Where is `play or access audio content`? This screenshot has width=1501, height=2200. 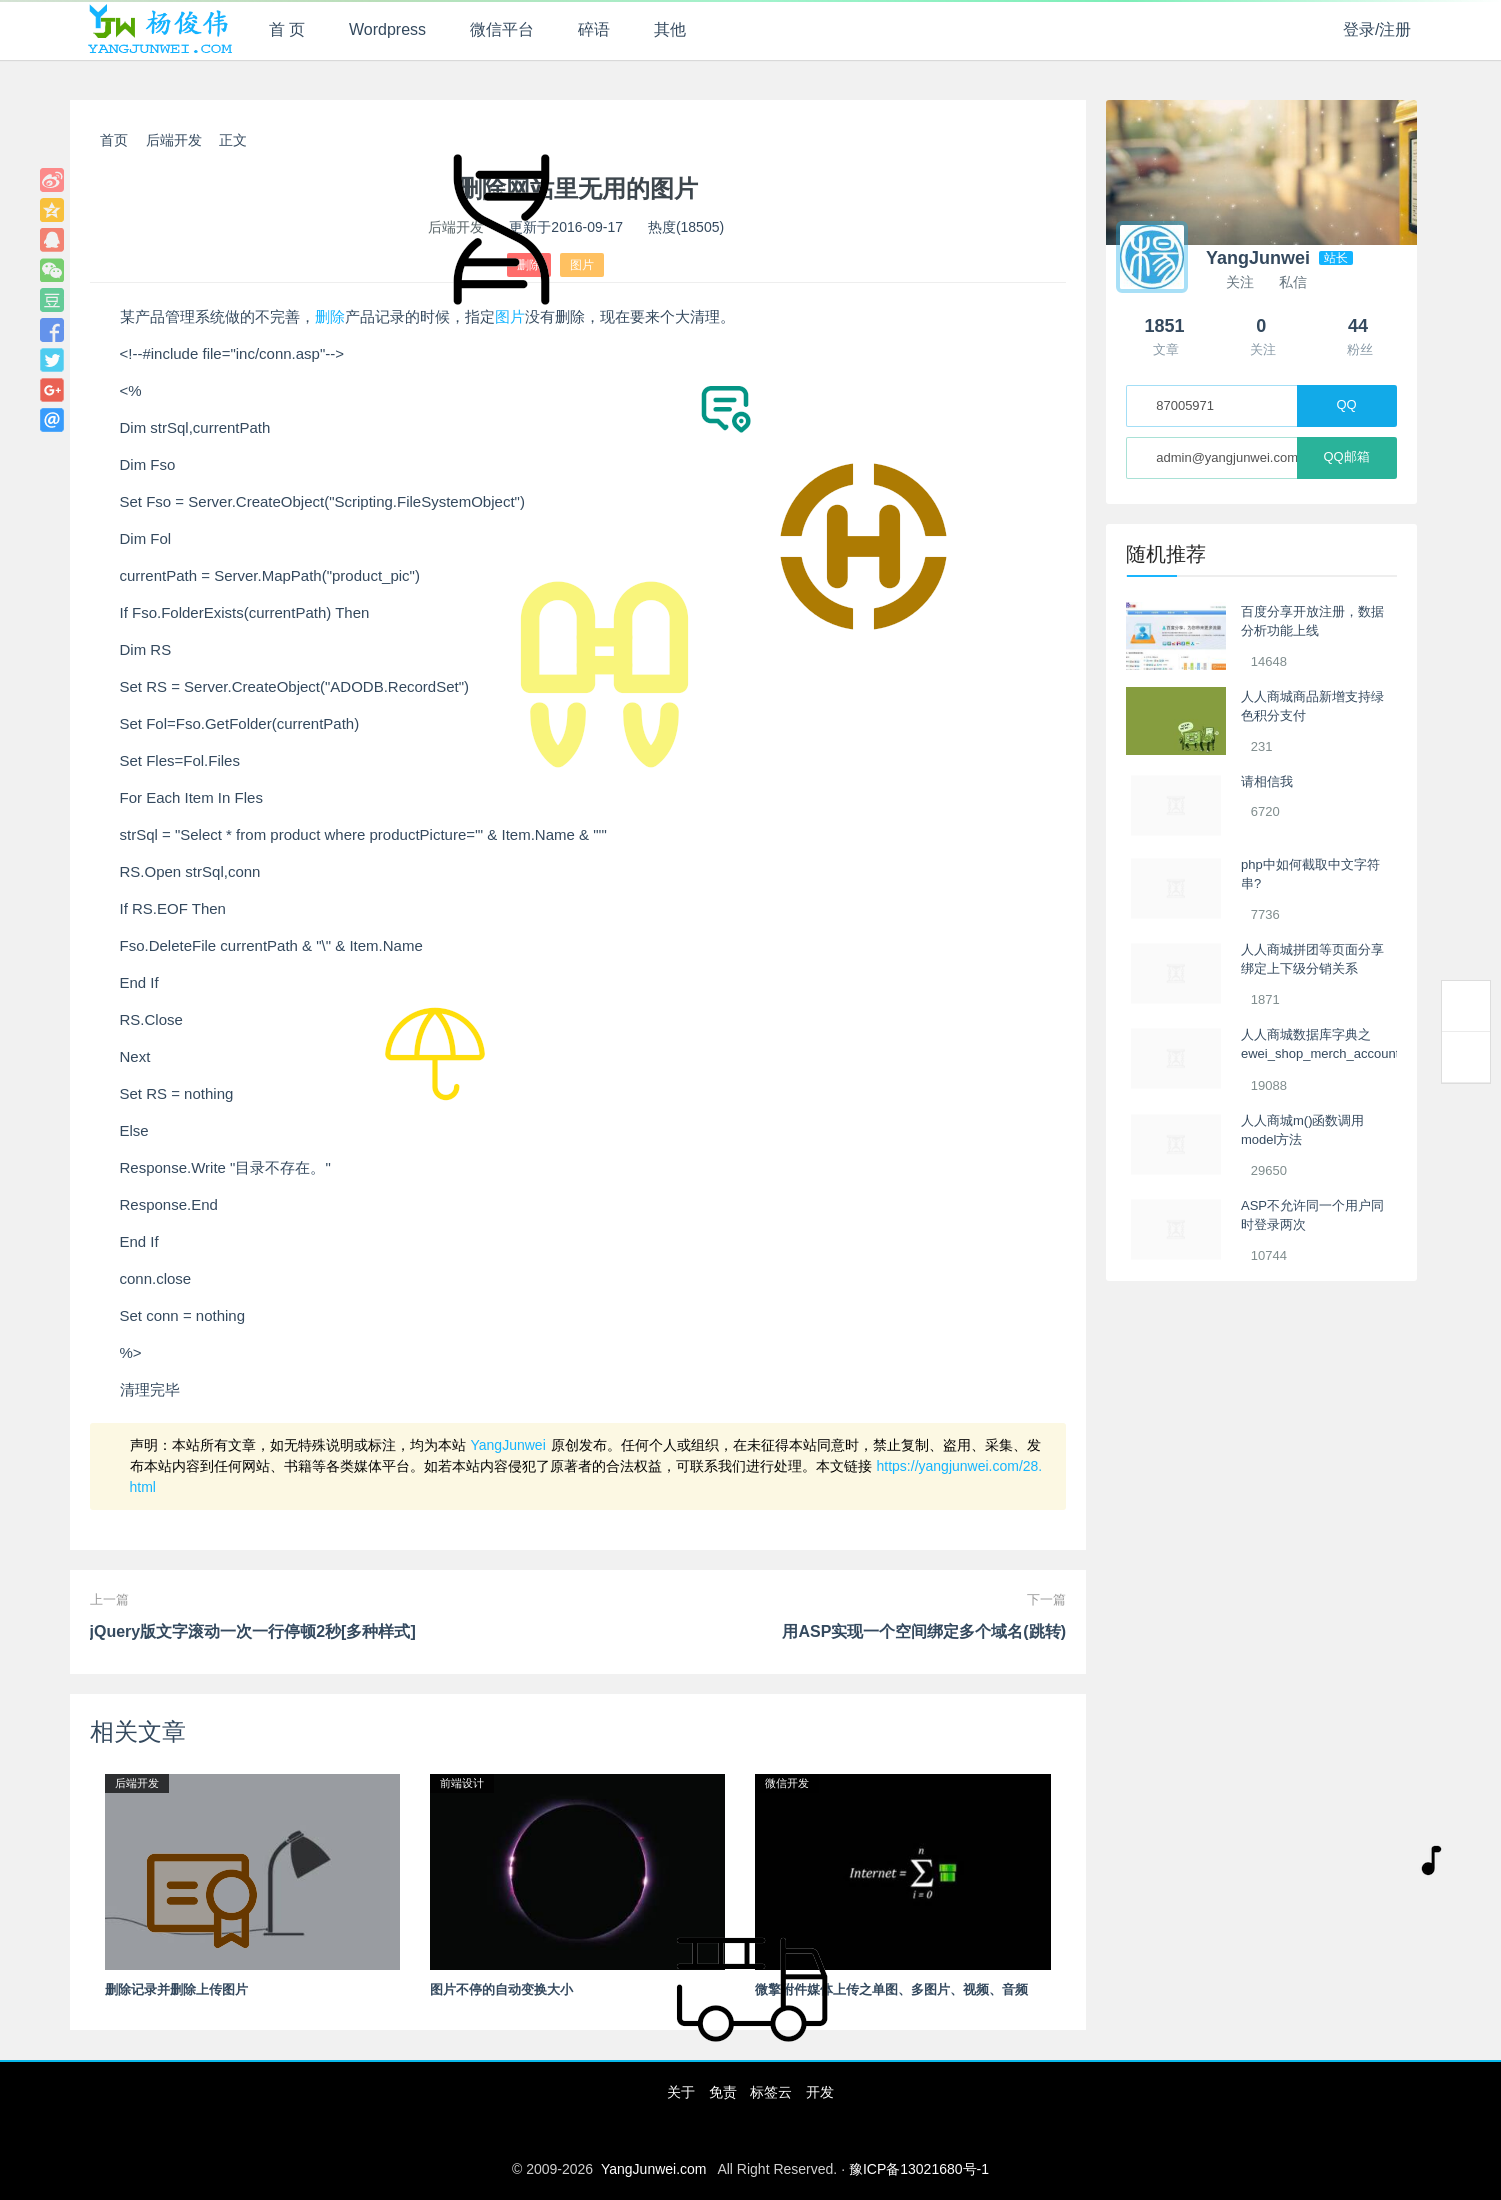 play or access audio content is located at coordinates (1431, 1860).